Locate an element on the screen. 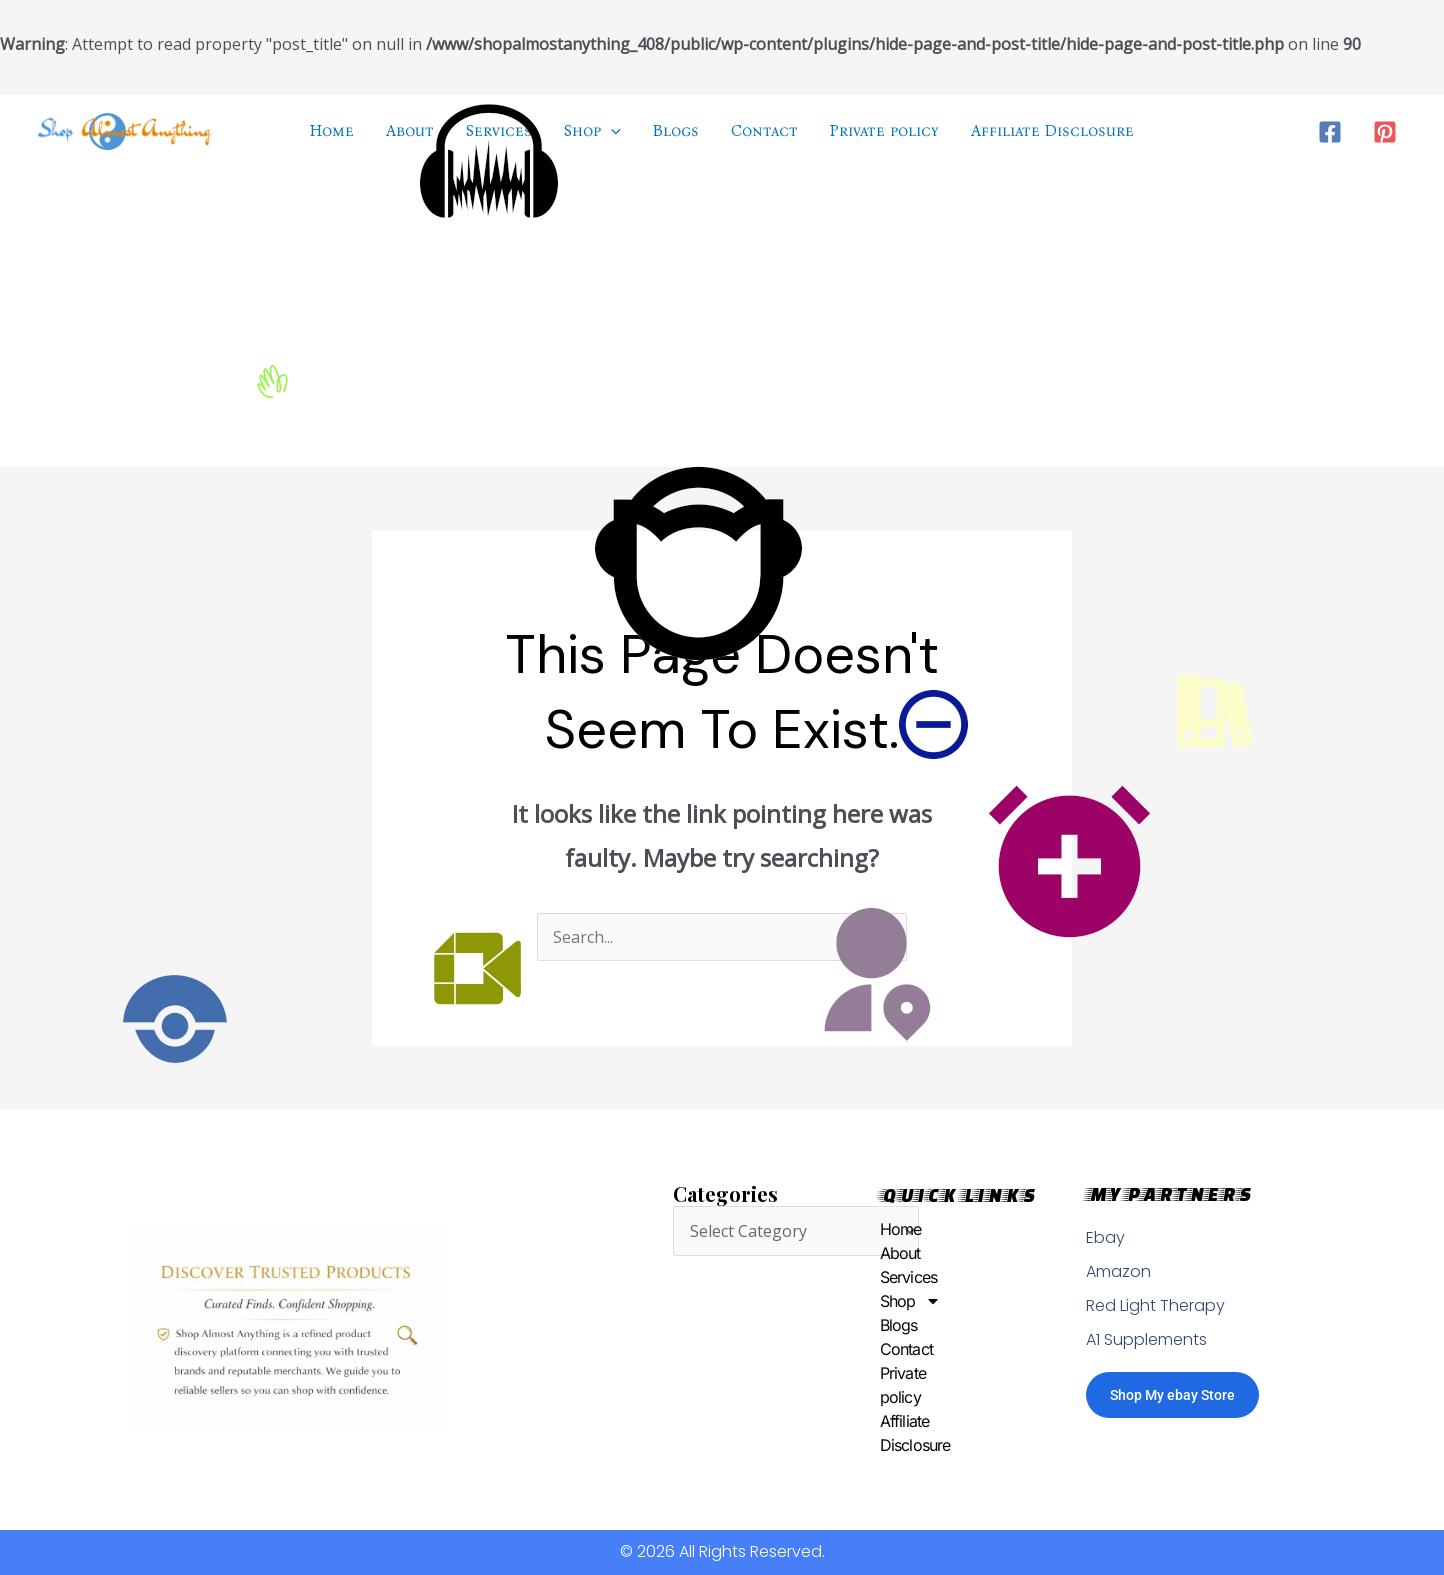 The width and height of the screenshot is (1444, 1575). drone CI/CD platform logo is located at coordinates (175, 1019).